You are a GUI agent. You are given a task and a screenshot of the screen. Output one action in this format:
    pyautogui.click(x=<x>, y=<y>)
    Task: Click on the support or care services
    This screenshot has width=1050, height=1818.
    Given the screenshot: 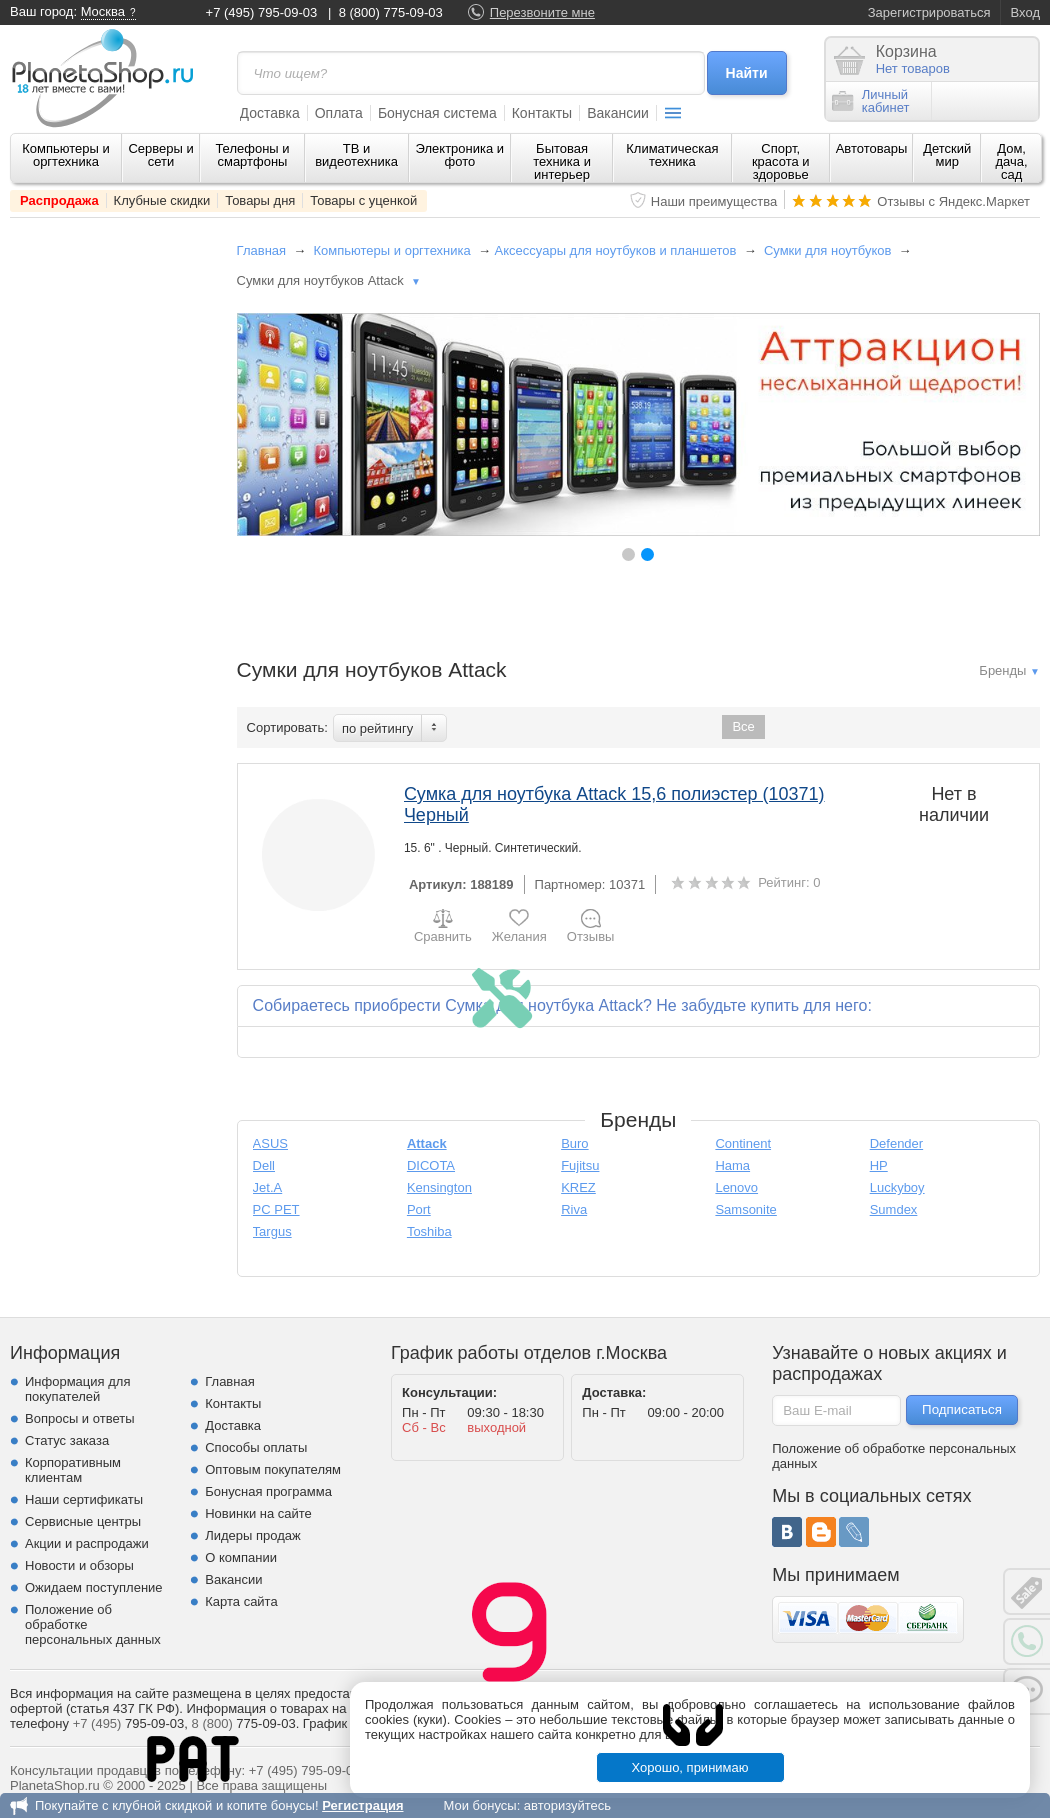 What is the action you would take?
    pyautogui.click(x=693, y=1722)
    